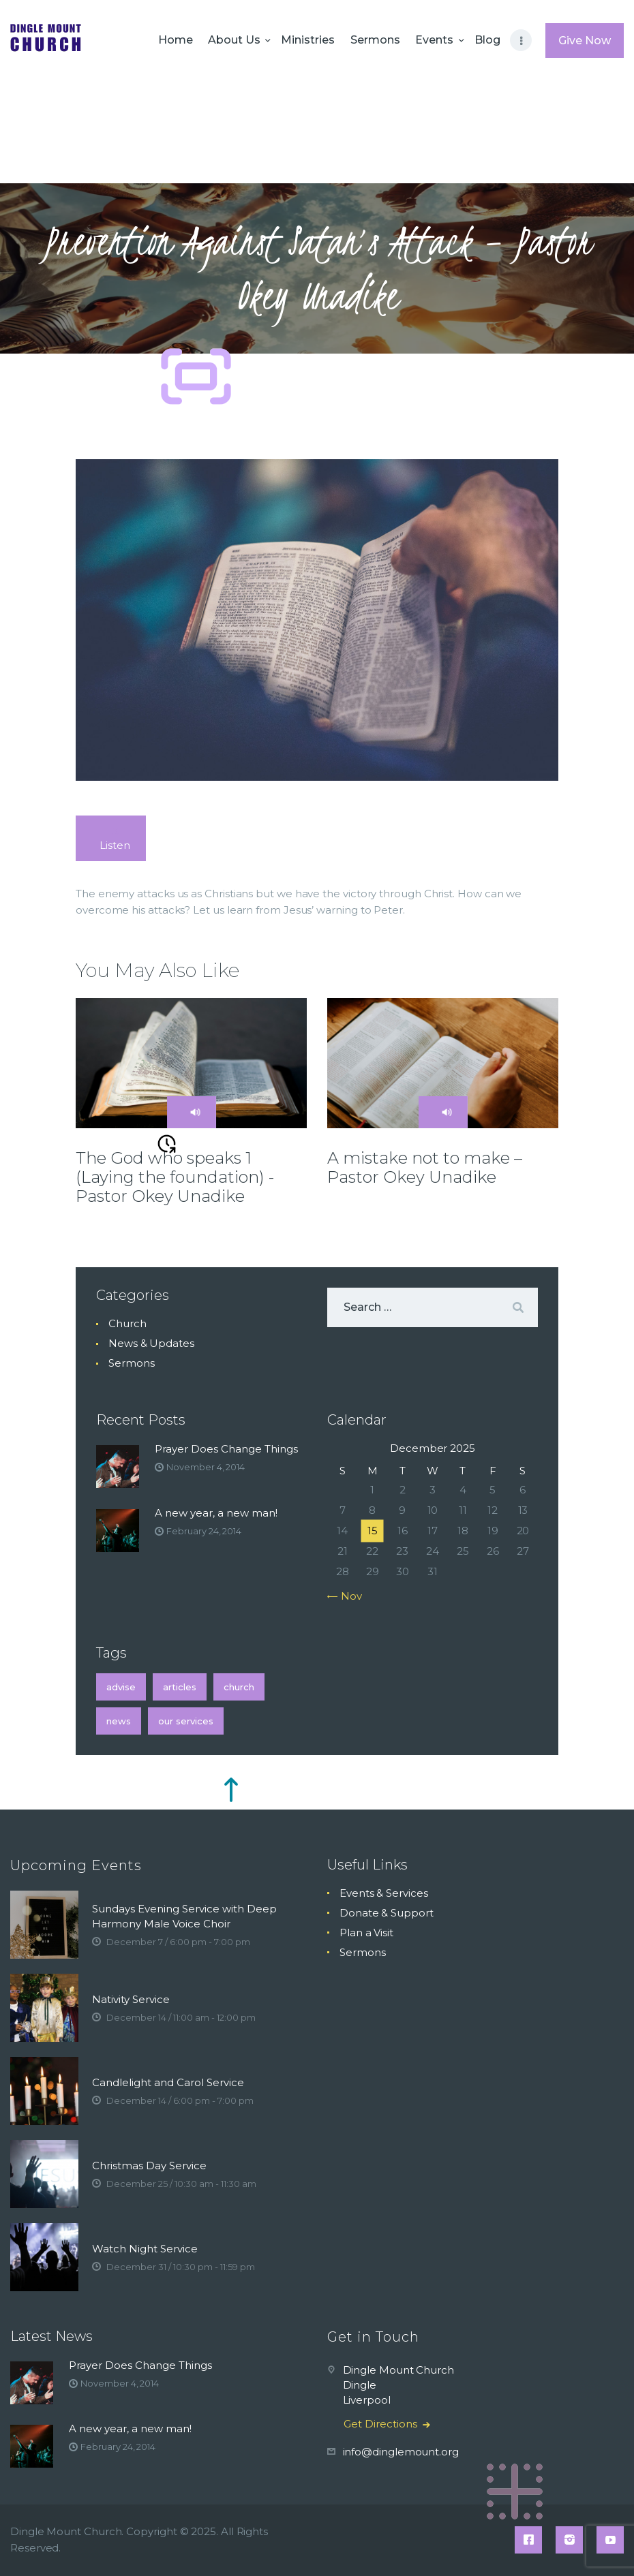  What do you see at coordinates (196, 376) in the screenshot?
I see `scan a photo or document using the camera` at bounding box center [196, 376].